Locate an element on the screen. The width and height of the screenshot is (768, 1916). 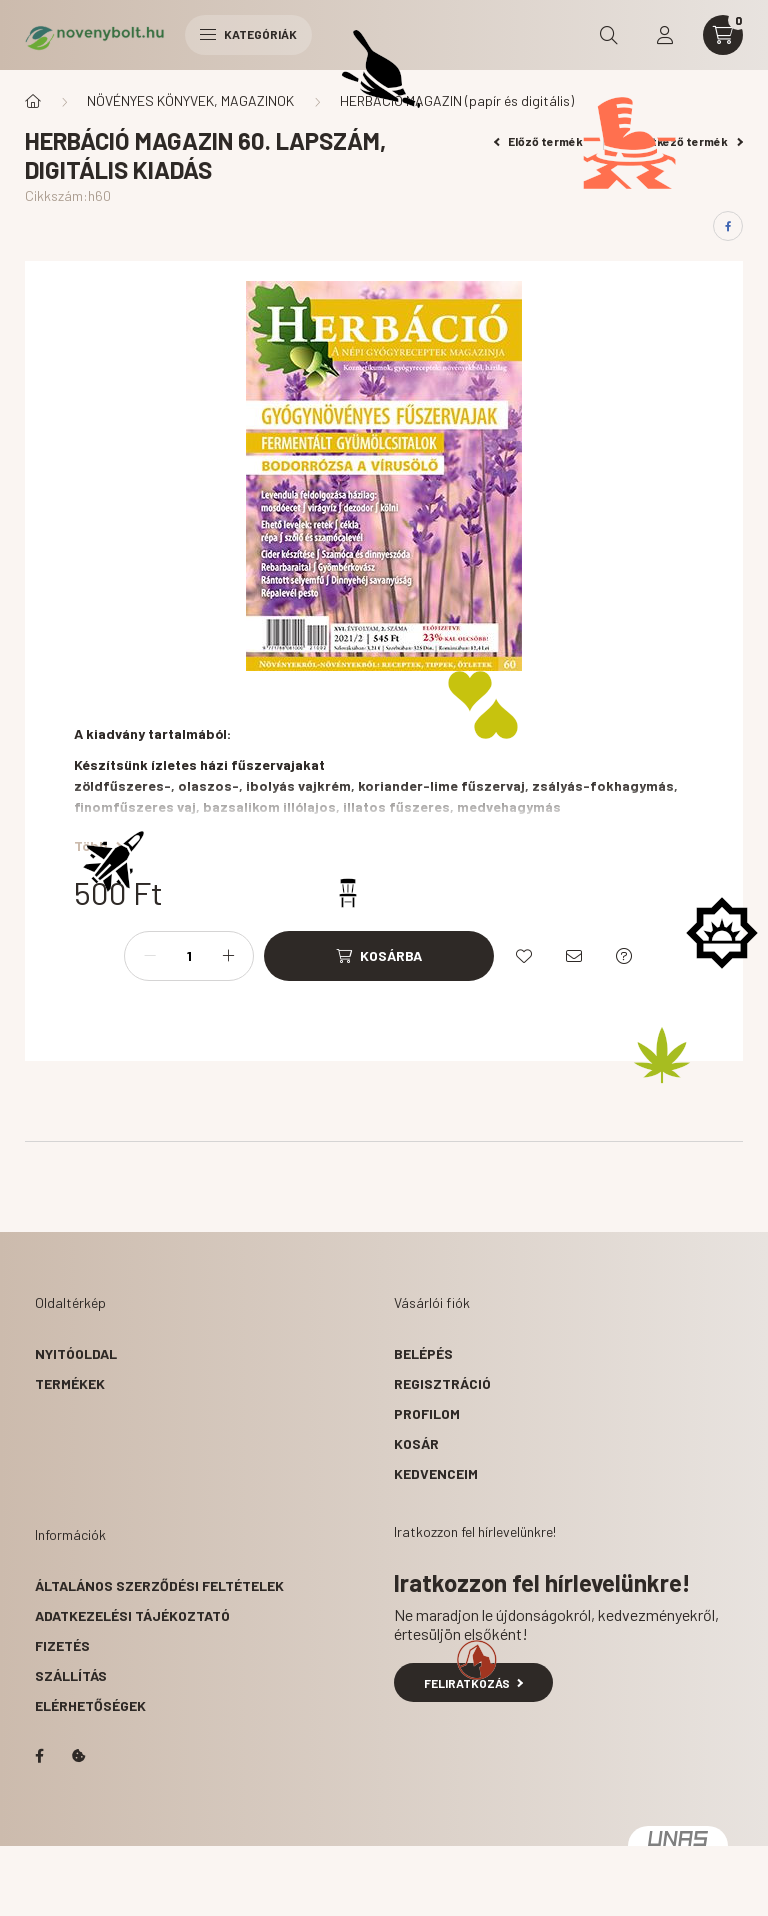
decorative badge or achievement icon is located at coordinates (722, 933).